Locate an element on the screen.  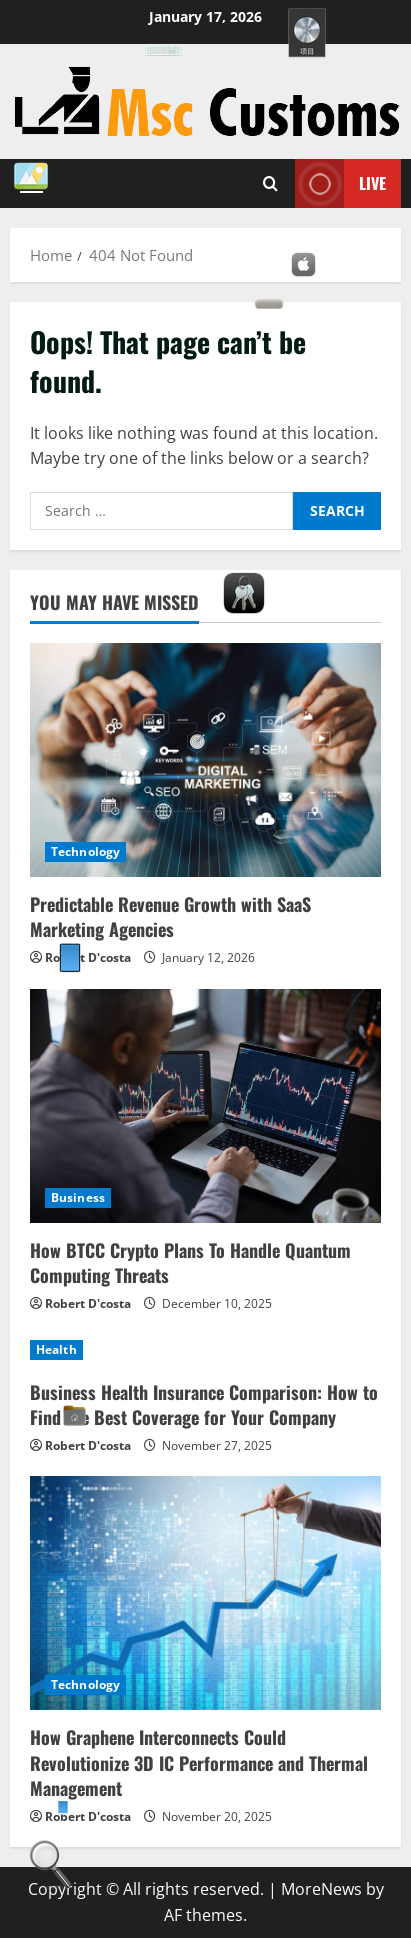
access your home folder is located at coordinates (74, 1415).